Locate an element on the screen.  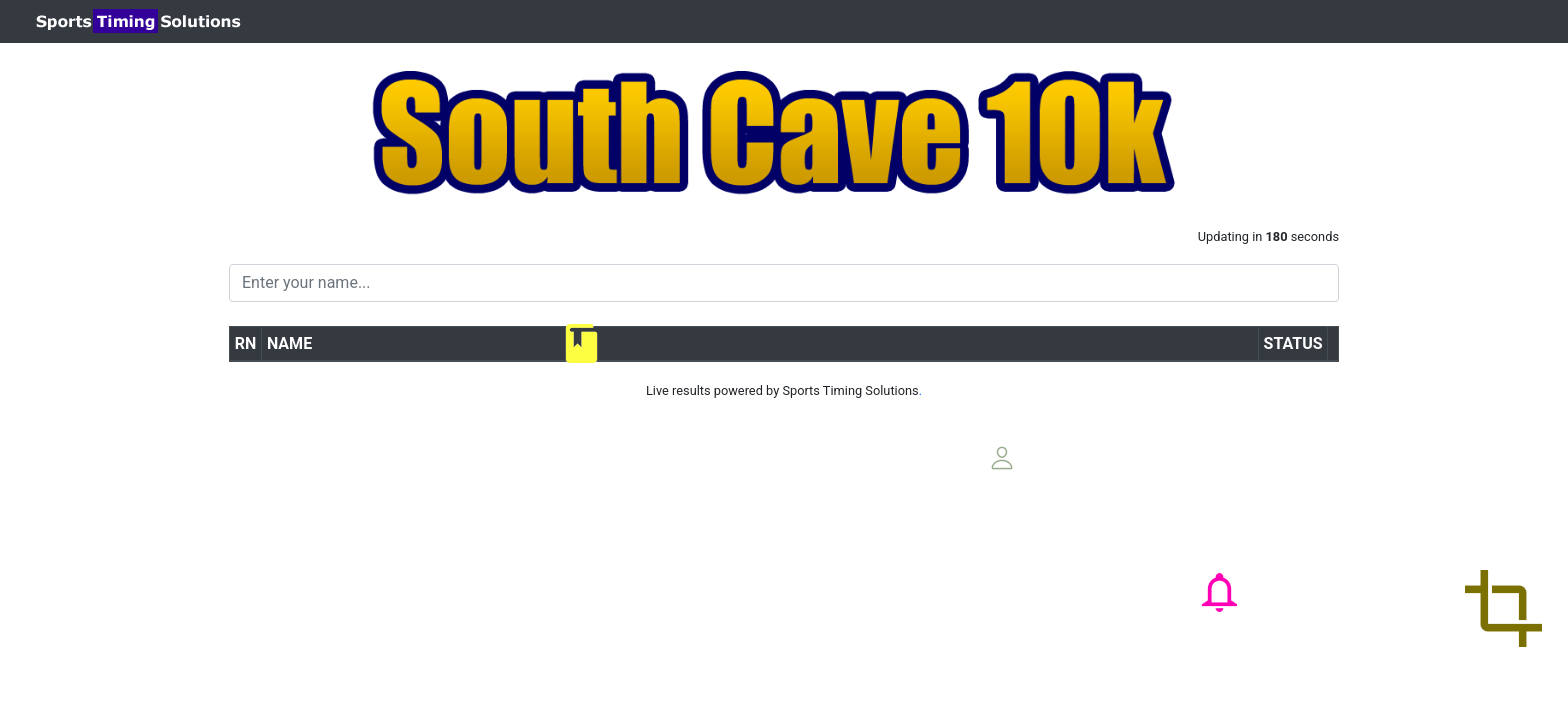
view notifications is located at coordinates (1219, 592).